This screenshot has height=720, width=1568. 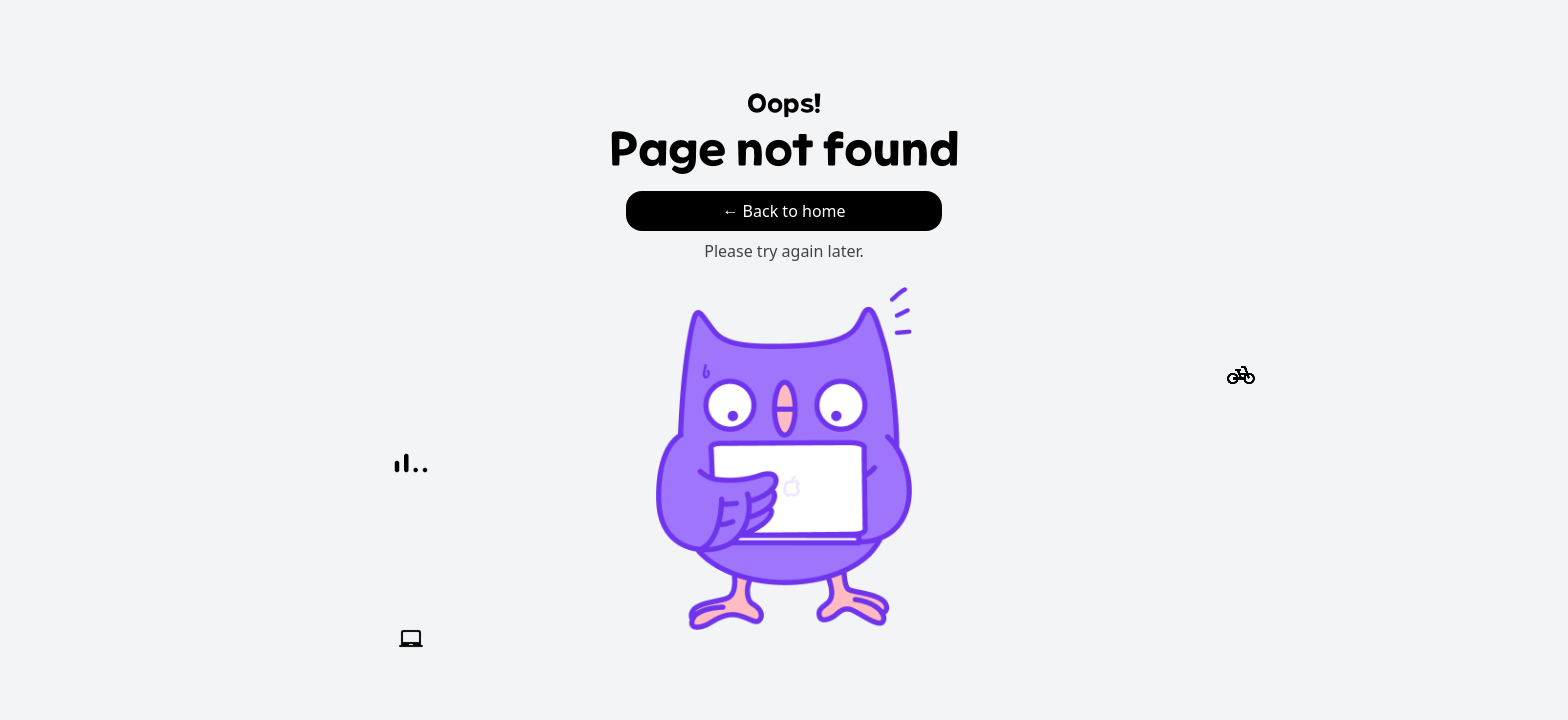 What do you see at coordinates (1241, 375) in the screenshot?
I see `select bicycle as transportation mode` at bounding box center [1241, 375].